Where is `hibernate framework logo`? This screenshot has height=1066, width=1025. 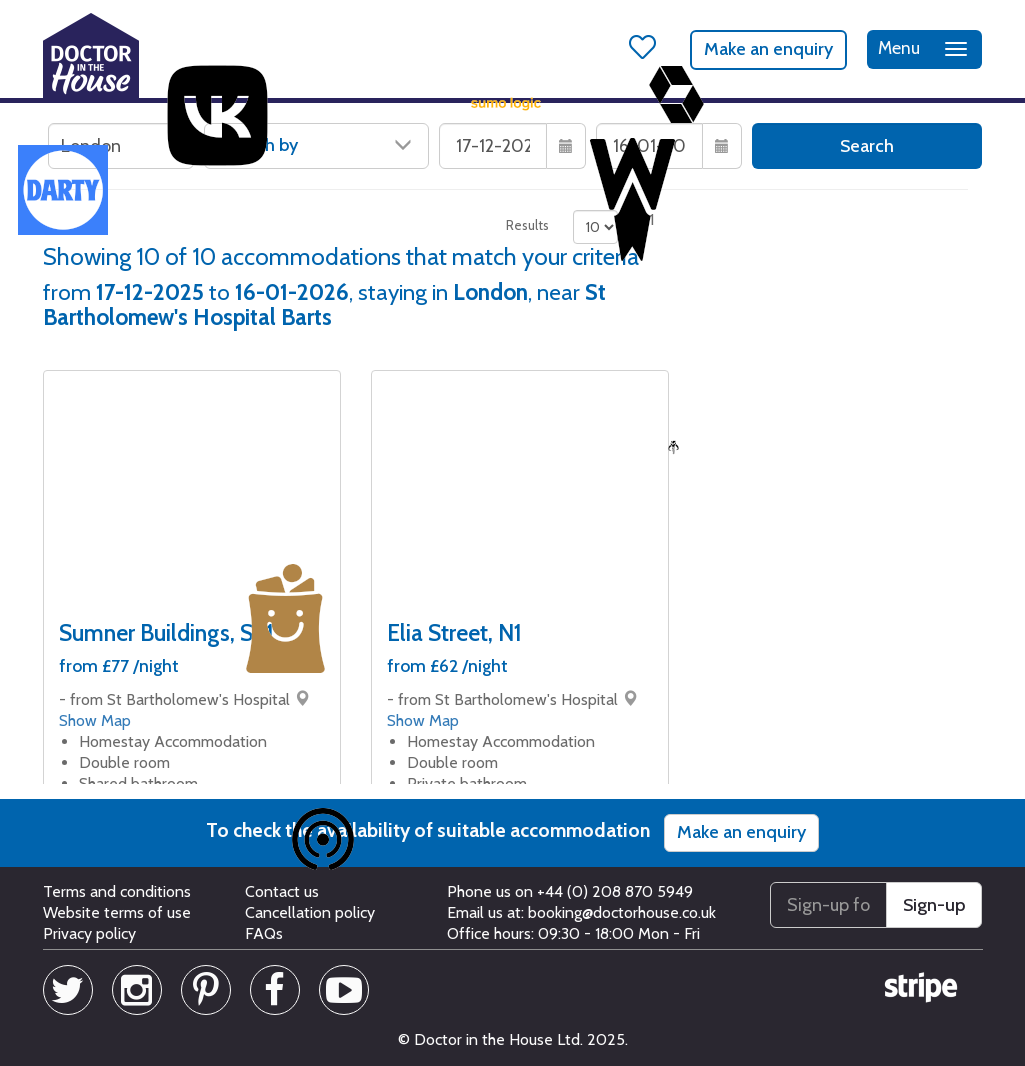 hibernate framework logo is located at coordinates (676, 94).